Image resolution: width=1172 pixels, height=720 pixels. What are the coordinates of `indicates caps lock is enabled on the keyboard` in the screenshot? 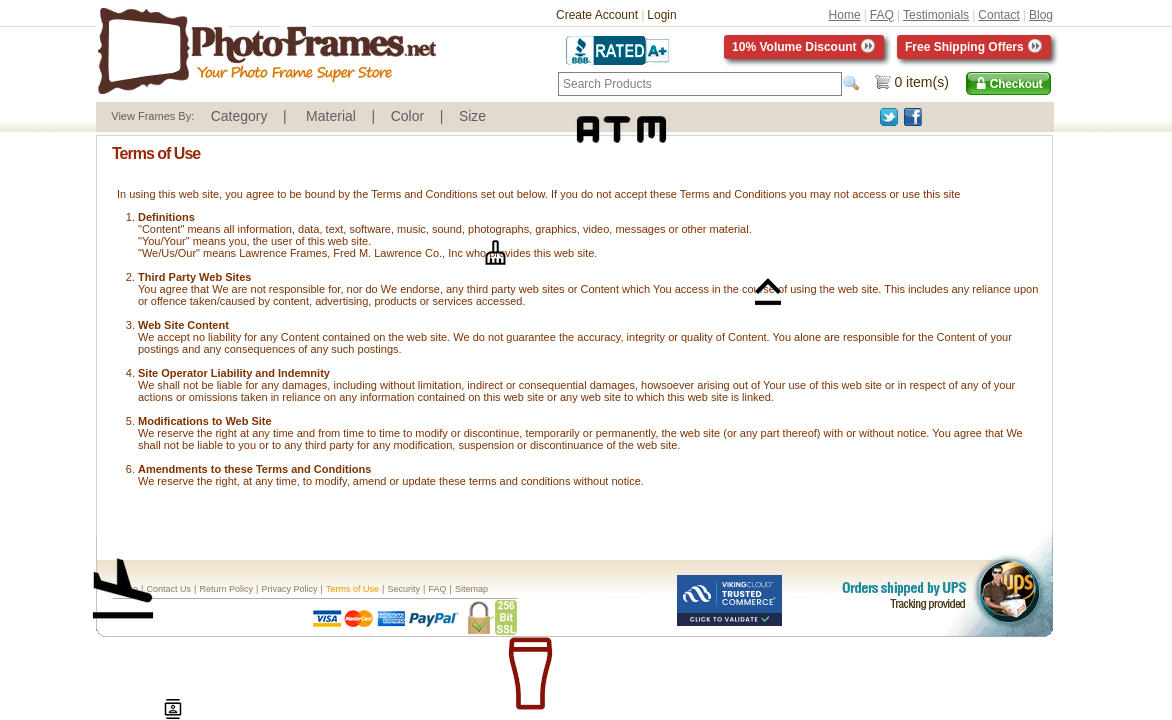 It's located at (768, 292).